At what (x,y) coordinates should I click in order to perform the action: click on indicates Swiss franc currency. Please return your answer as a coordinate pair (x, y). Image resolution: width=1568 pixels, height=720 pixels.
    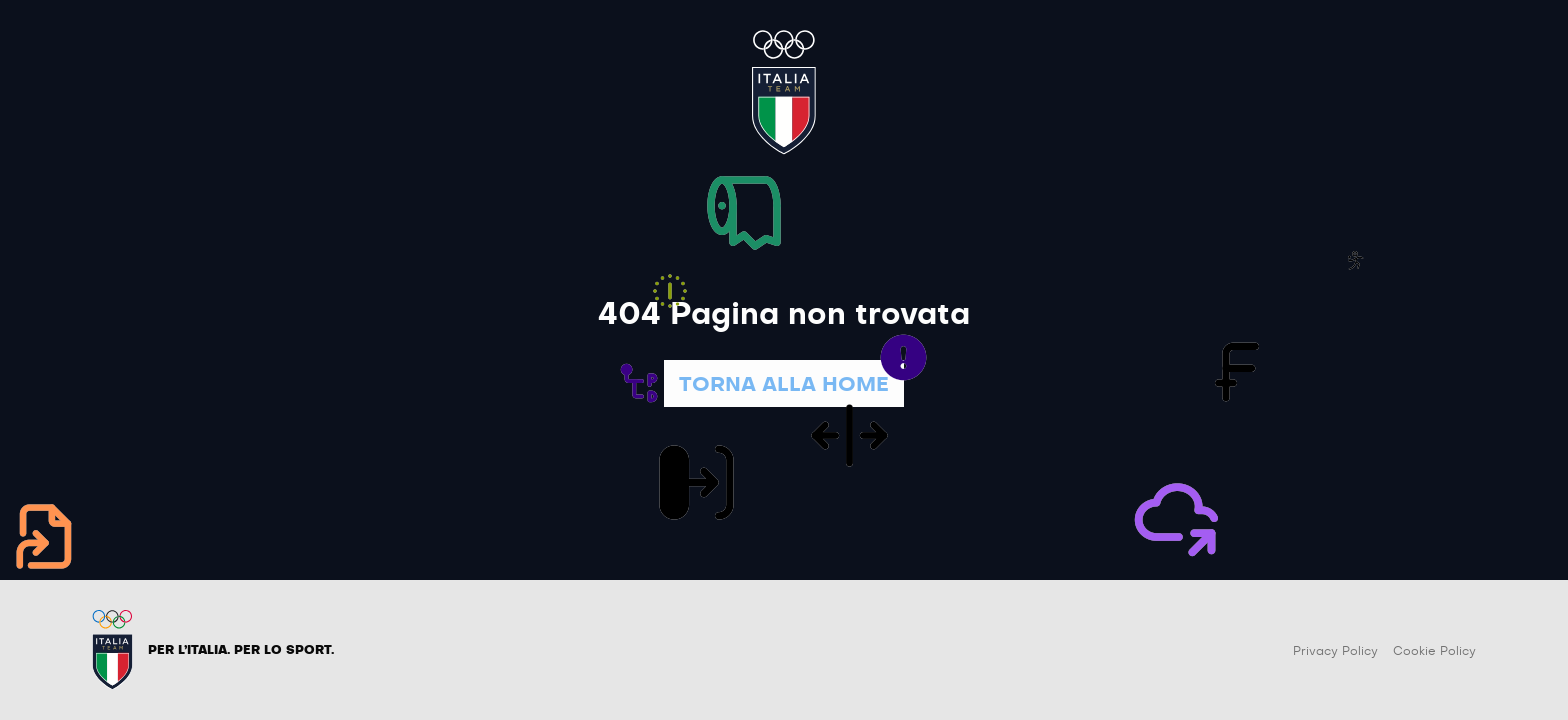
    Looking at the image, I should click on (1237, 372).